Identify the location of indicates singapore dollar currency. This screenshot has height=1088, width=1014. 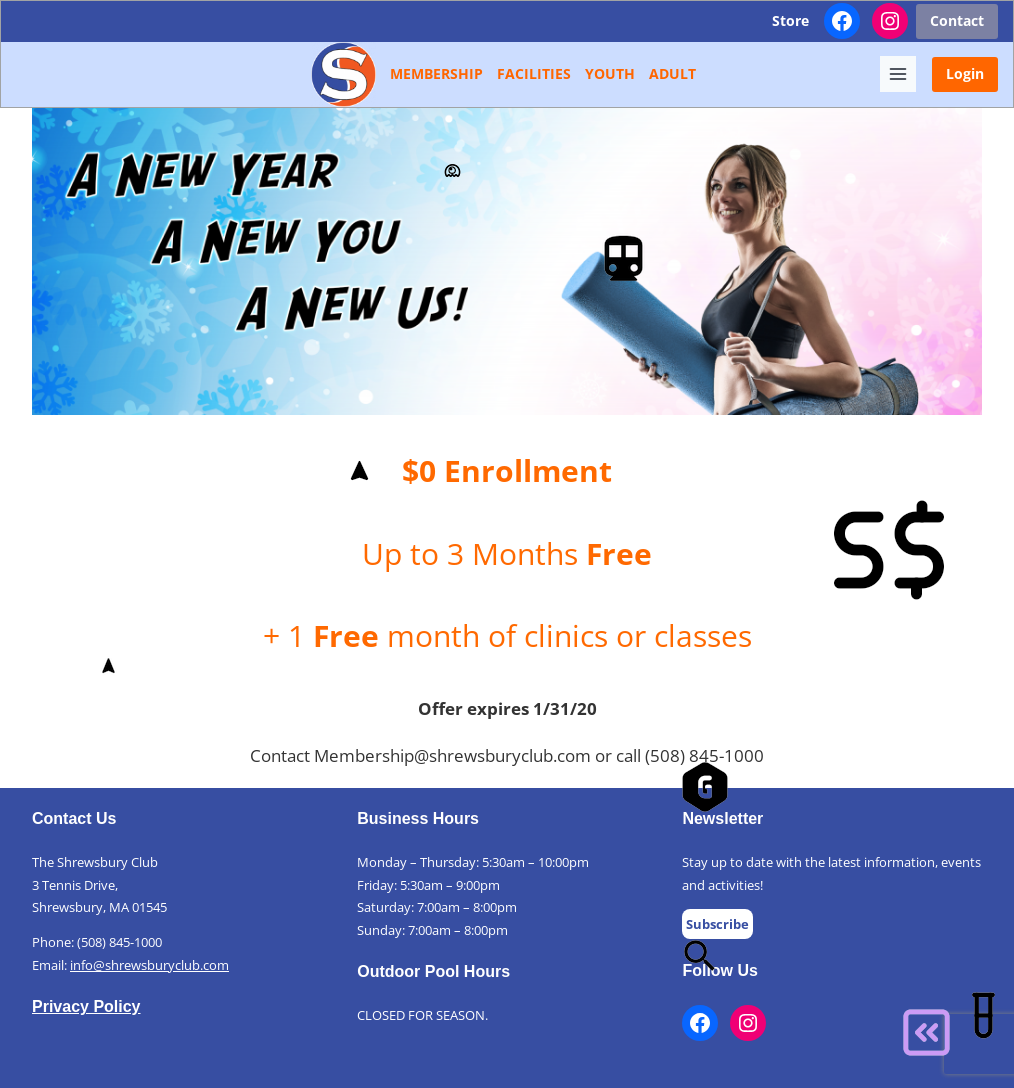
(889, 550).